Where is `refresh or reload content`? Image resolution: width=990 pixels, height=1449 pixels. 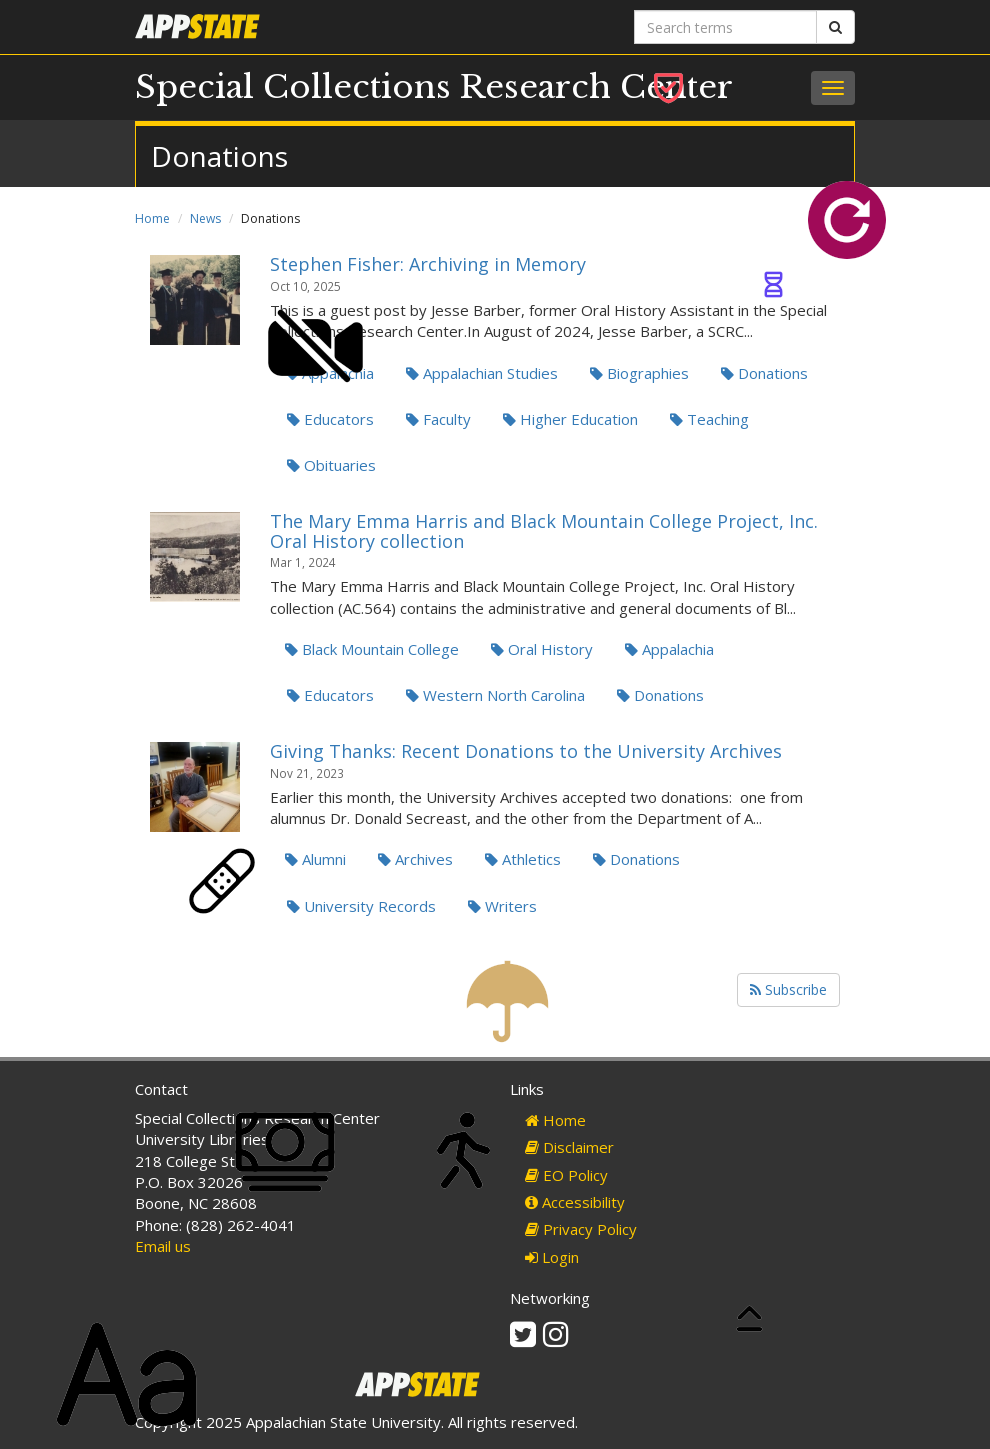 refresh or reload content is located at coordinates (847, 220).